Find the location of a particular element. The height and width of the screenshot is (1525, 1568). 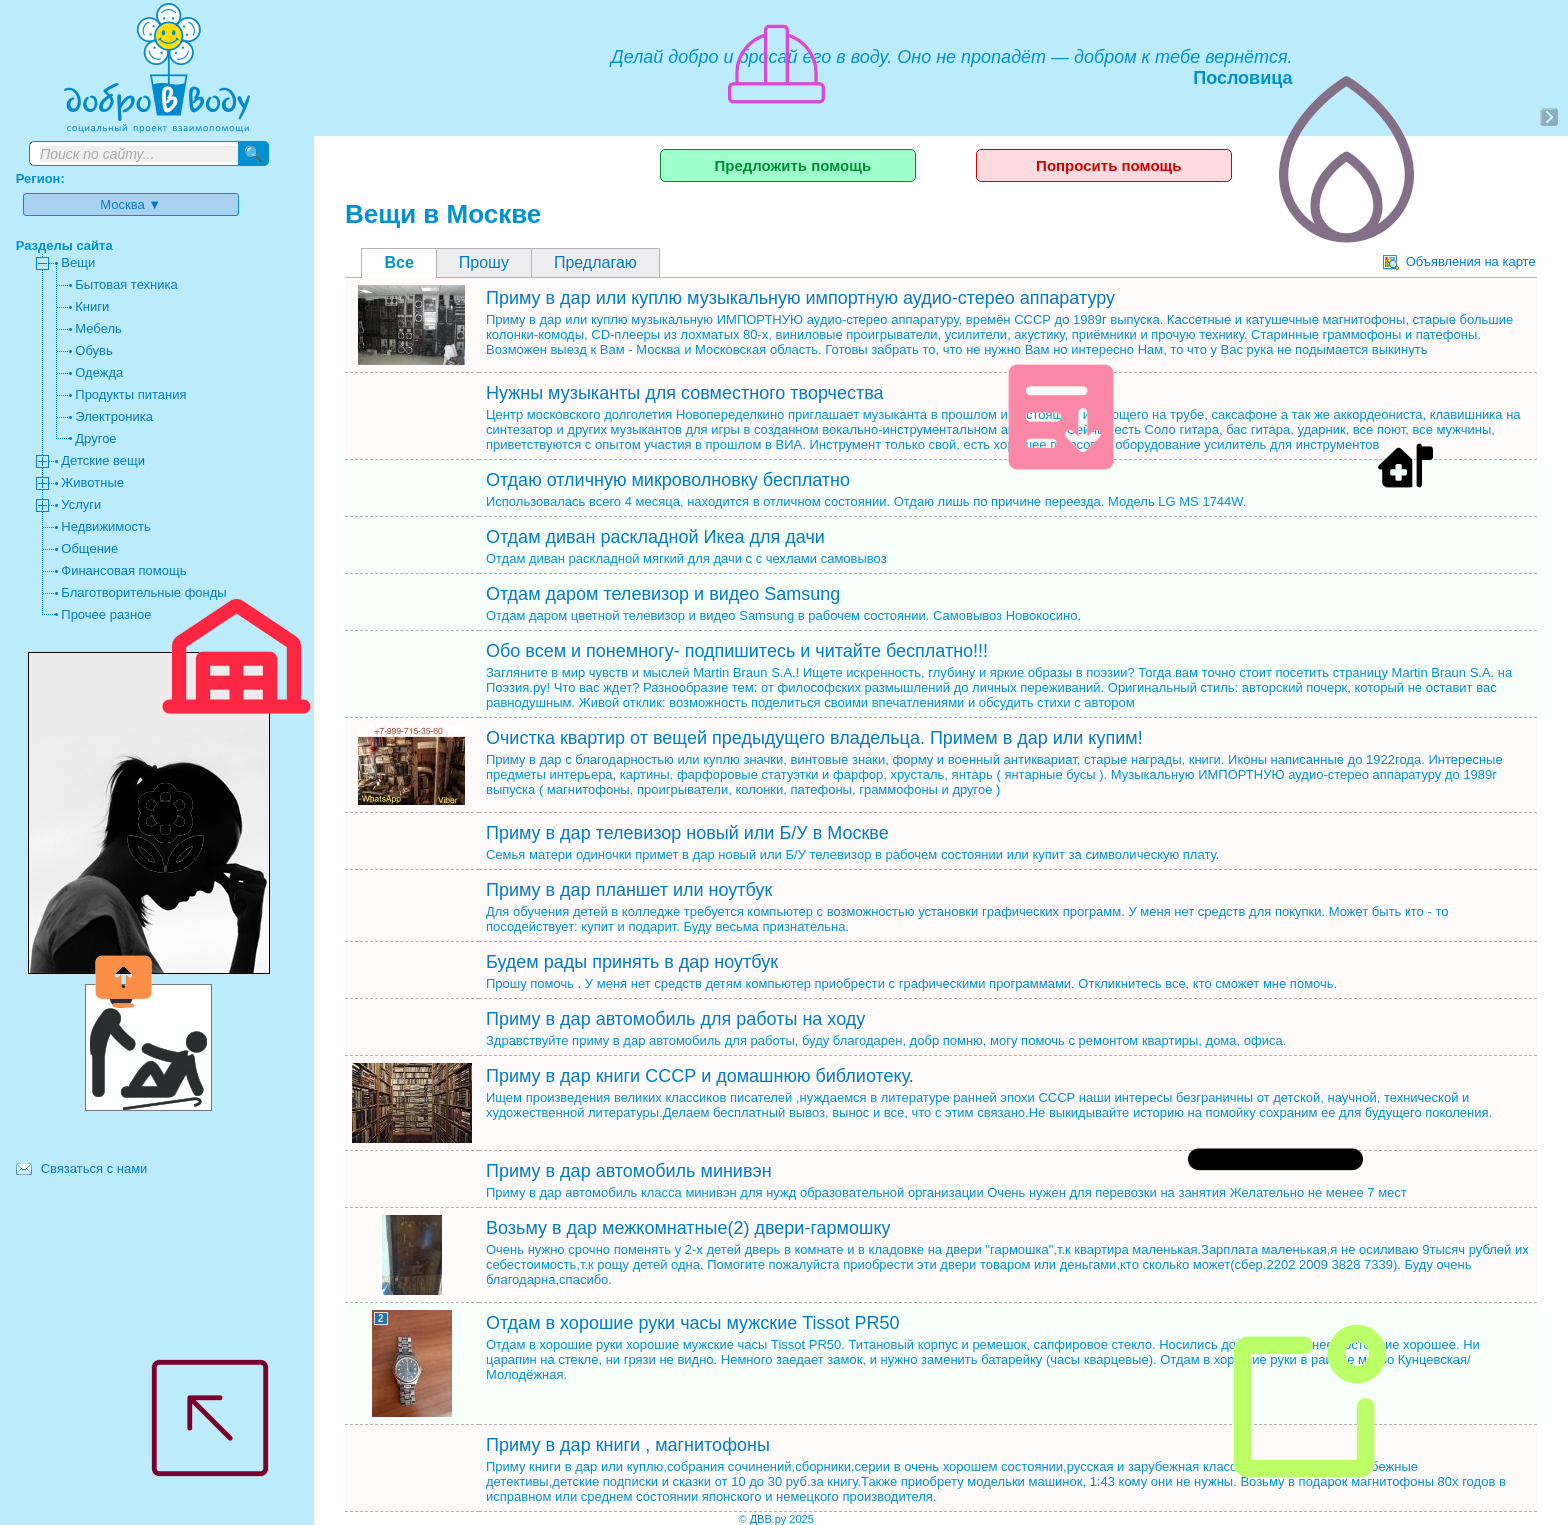

access construction or safety settings is located at coordinates (776, 69).